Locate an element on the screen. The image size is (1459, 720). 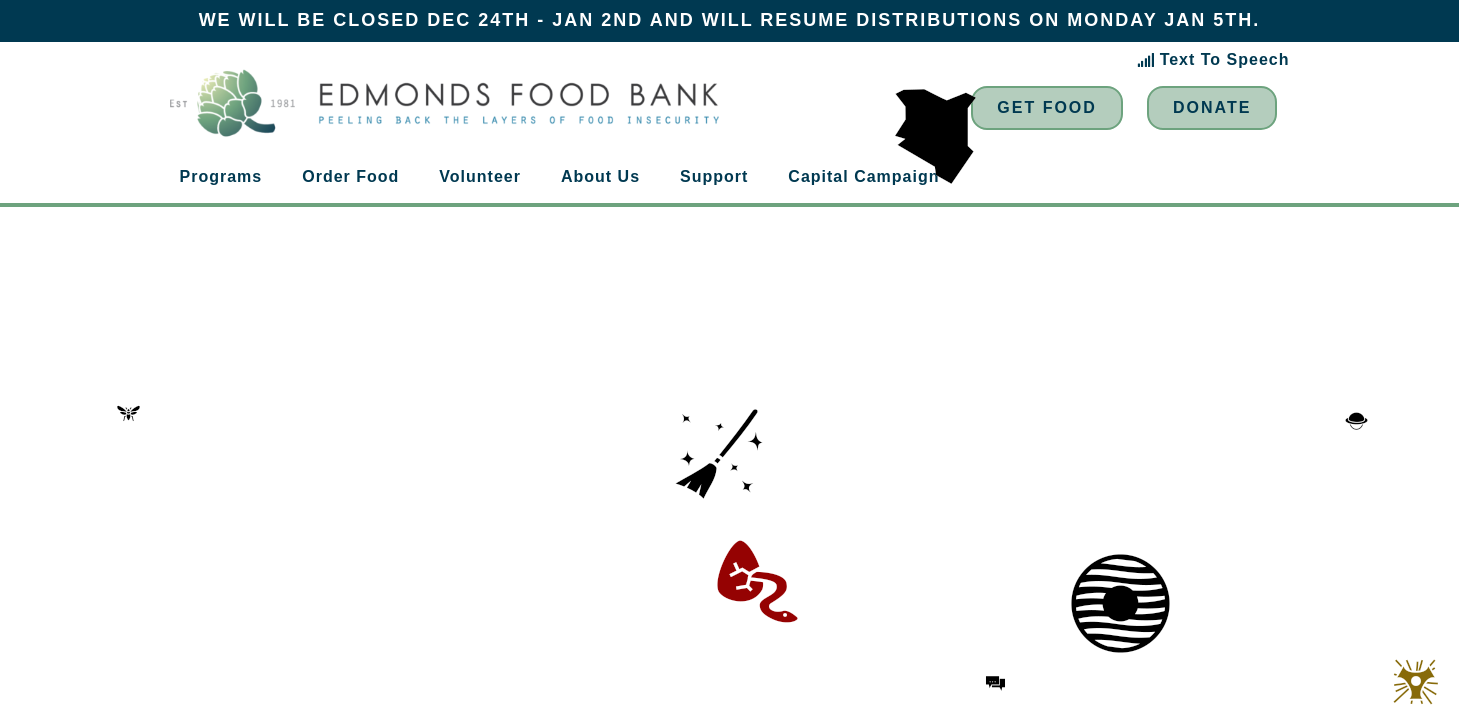
view rare or legendary item details is located at coordinates (1416, 682).